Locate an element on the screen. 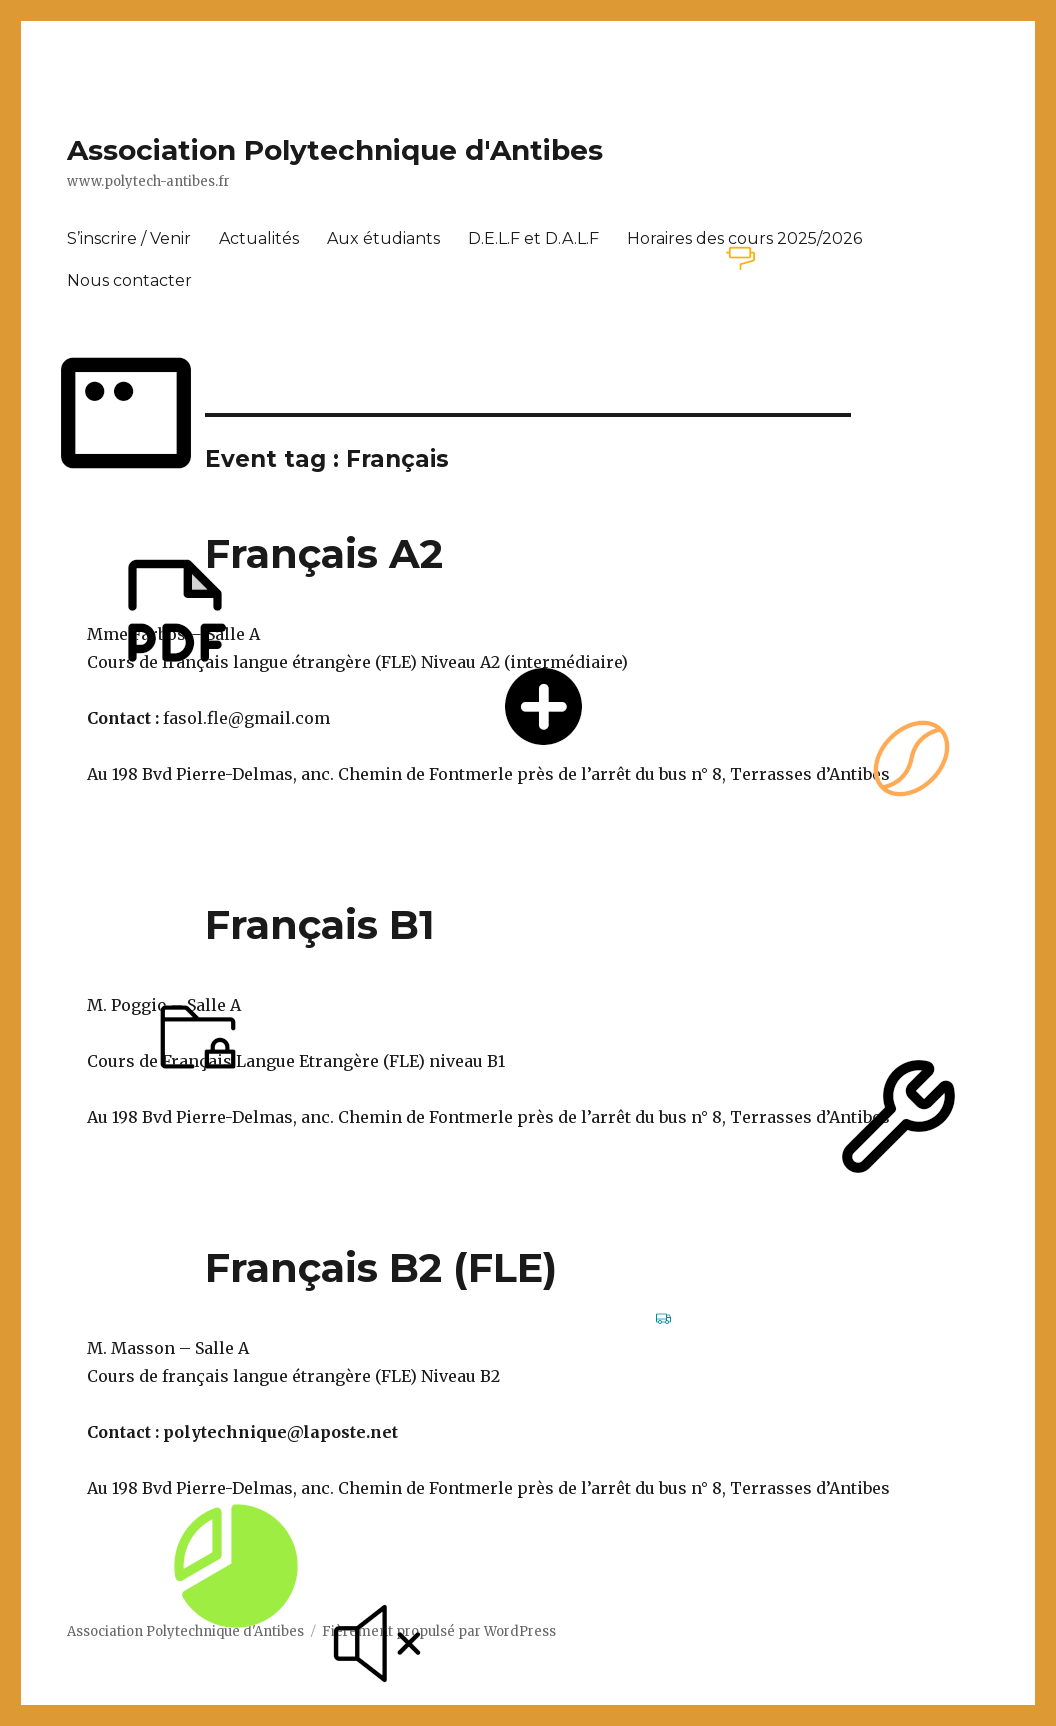  view analytics breakdown is located at coordinates (236, 1566).